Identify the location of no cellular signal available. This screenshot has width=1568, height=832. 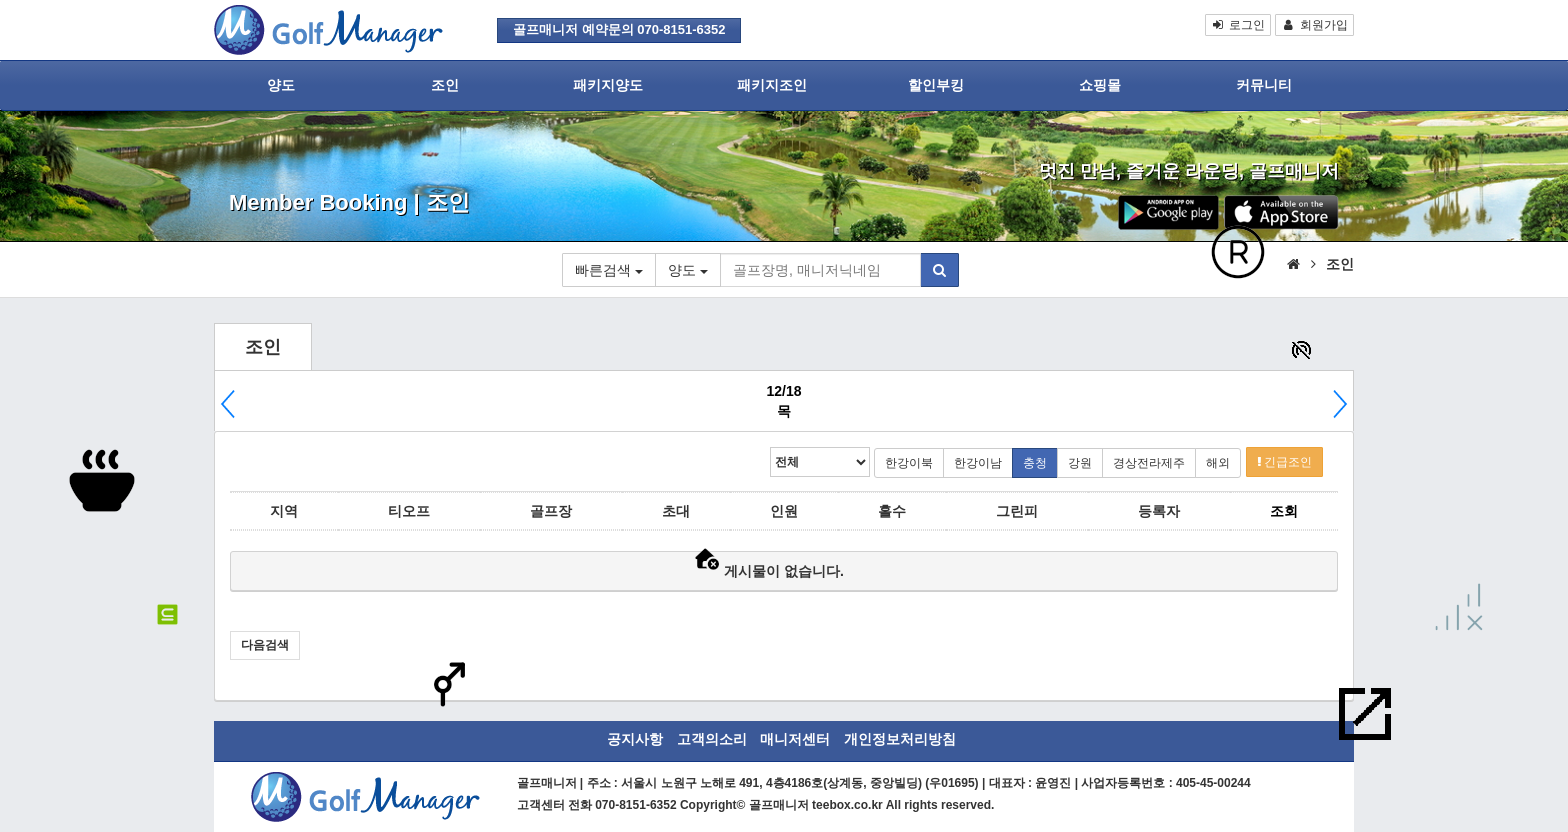
(1460, 610).